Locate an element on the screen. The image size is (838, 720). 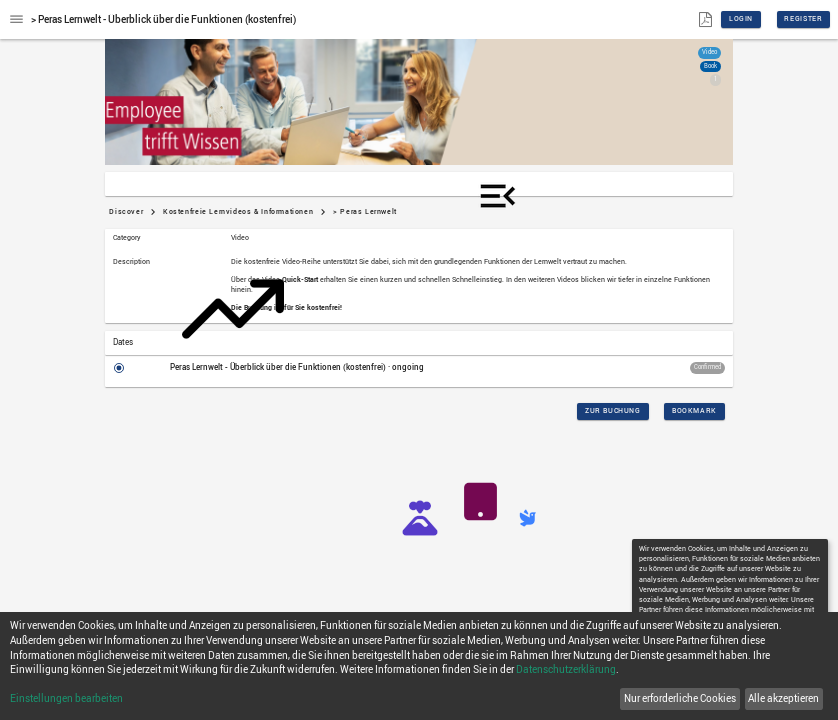
indicates peace or harmony settings is located at coordinates (527, 518).